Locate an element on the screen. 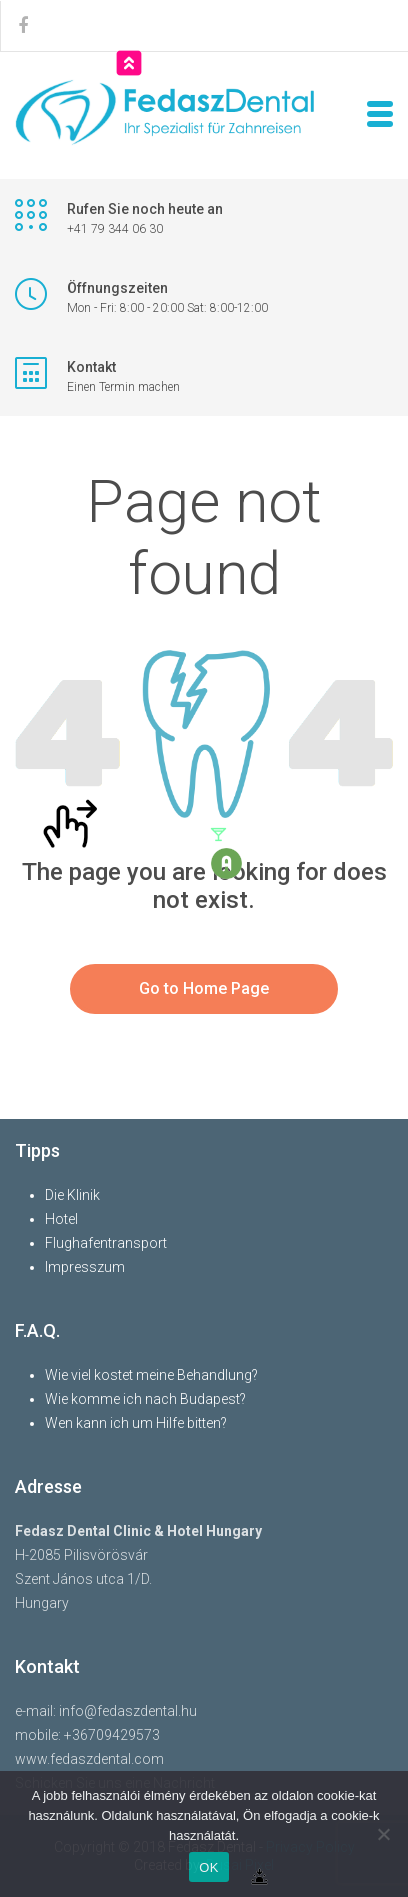  swipe right to continue or advance is located at coordinates (67, 825).